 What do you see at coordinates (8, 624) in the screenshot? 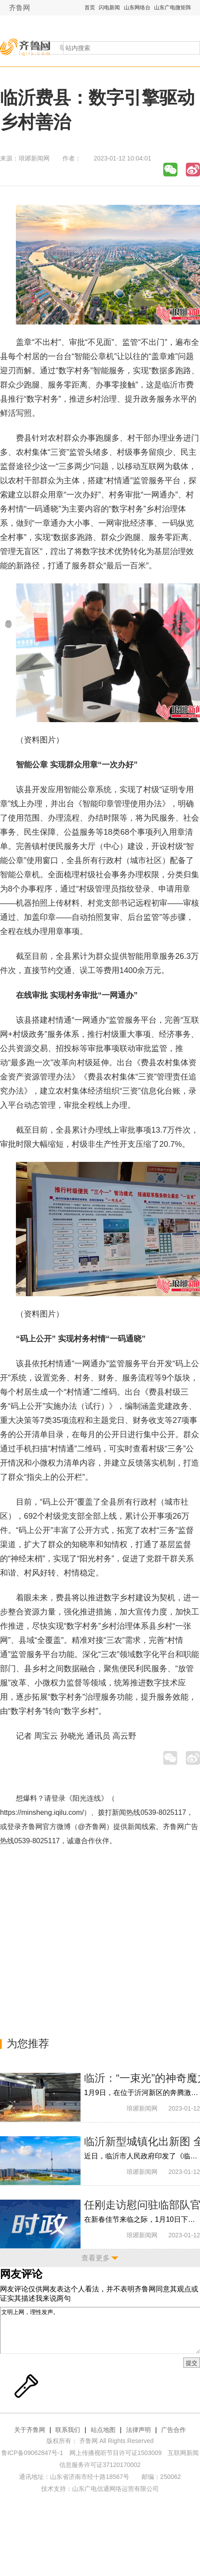
I see `authenticate with fingerprint` at bounding box center [8, 624].